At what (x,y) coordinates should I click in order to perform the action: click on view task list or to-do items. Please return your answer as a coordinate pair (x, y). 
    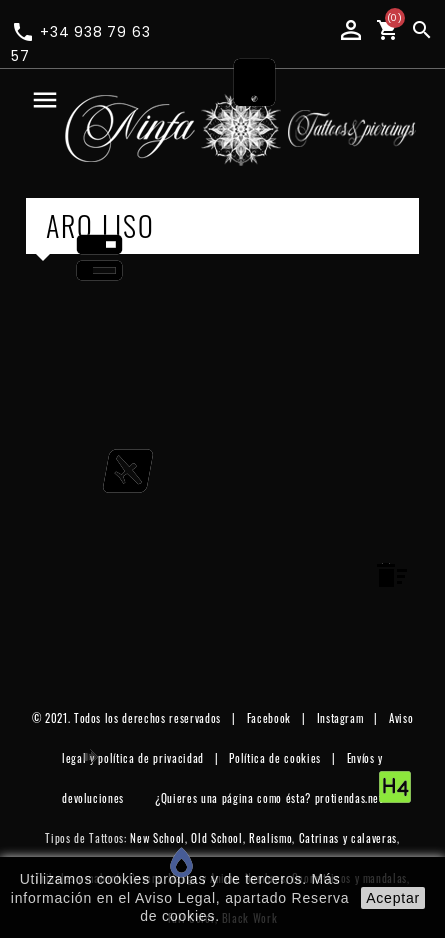
    Looking at the image, I should click on (99, 257).